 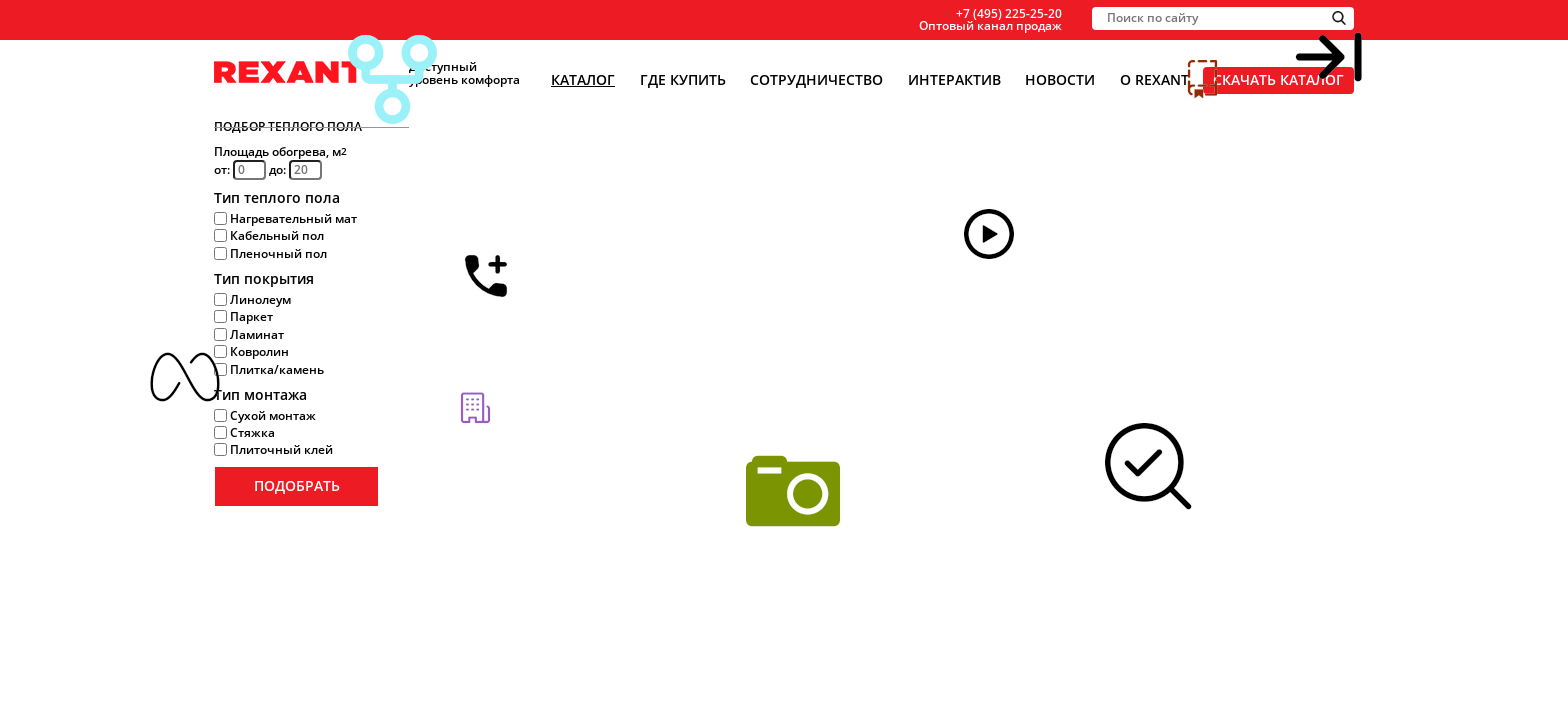 I want to click on add a new contact to your phone, so click(x=486, y=276).